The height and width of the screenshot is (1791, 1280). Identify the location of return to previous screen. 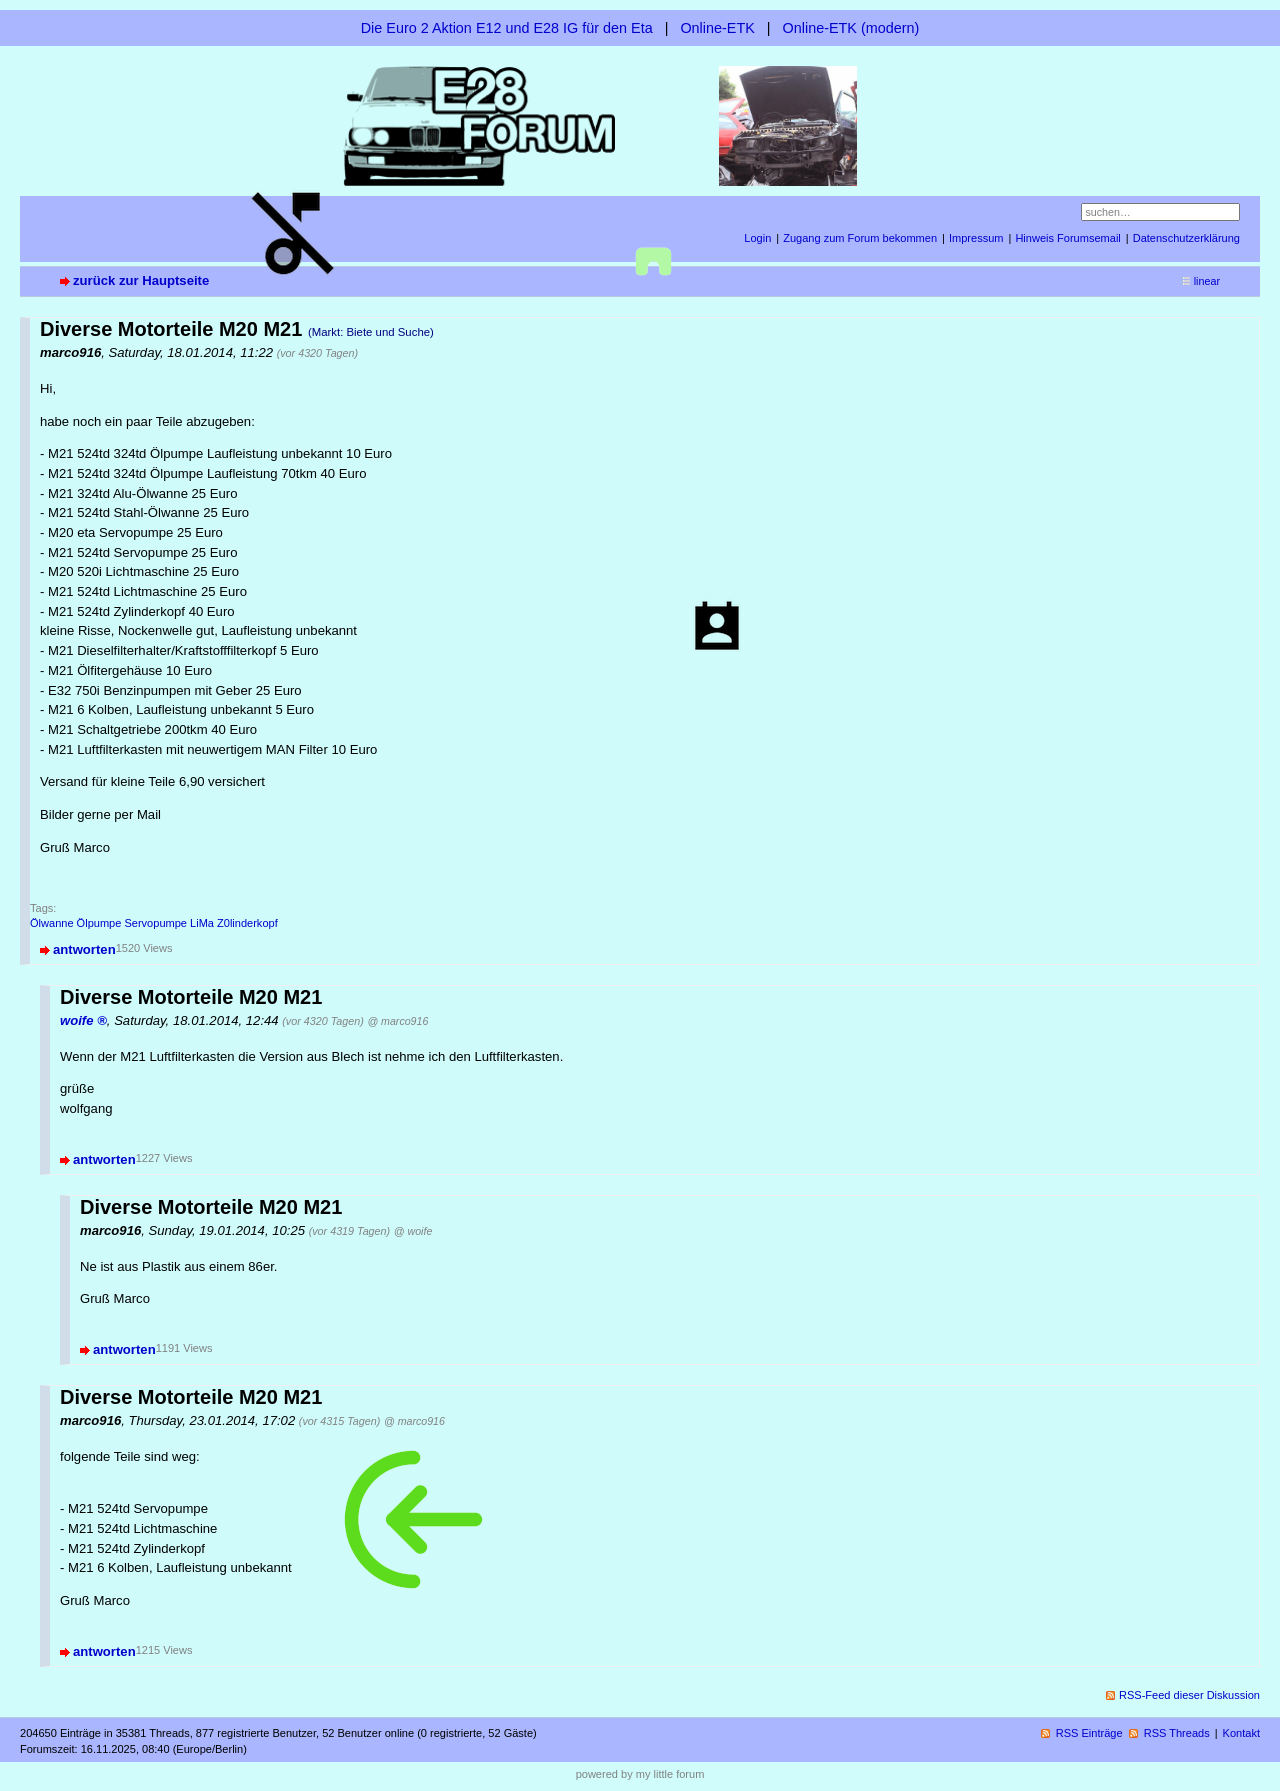
(413, 1519).